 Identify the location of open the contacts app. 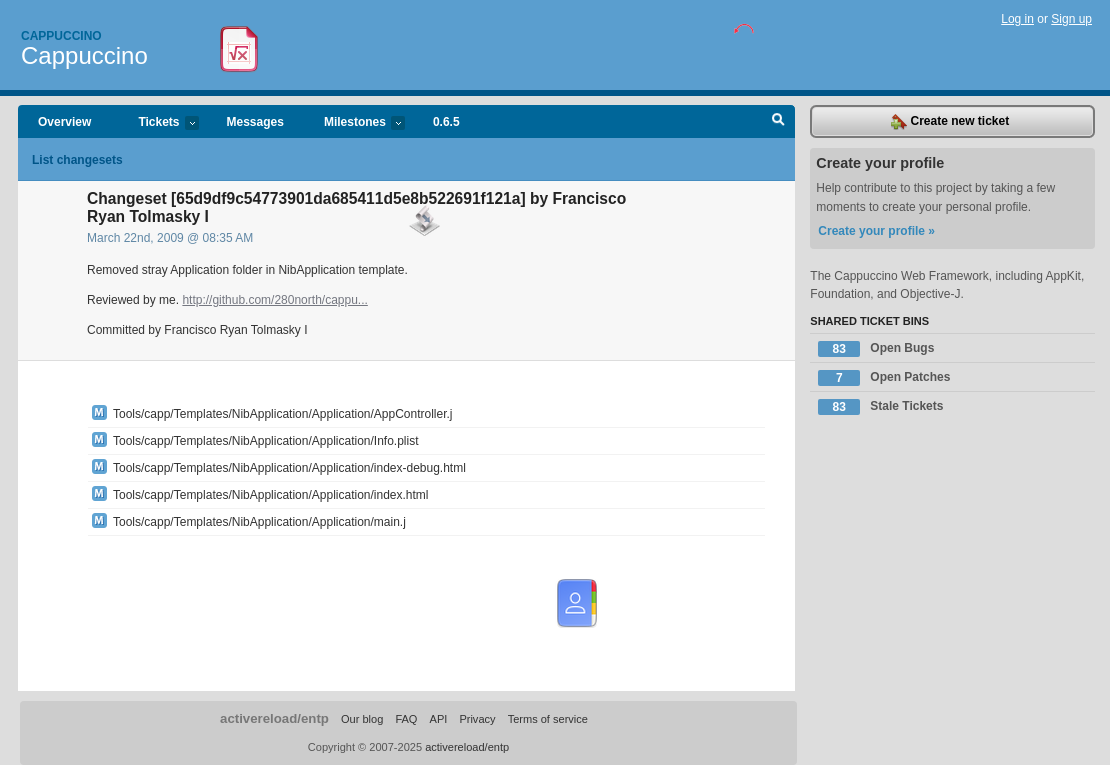
(577, 603).